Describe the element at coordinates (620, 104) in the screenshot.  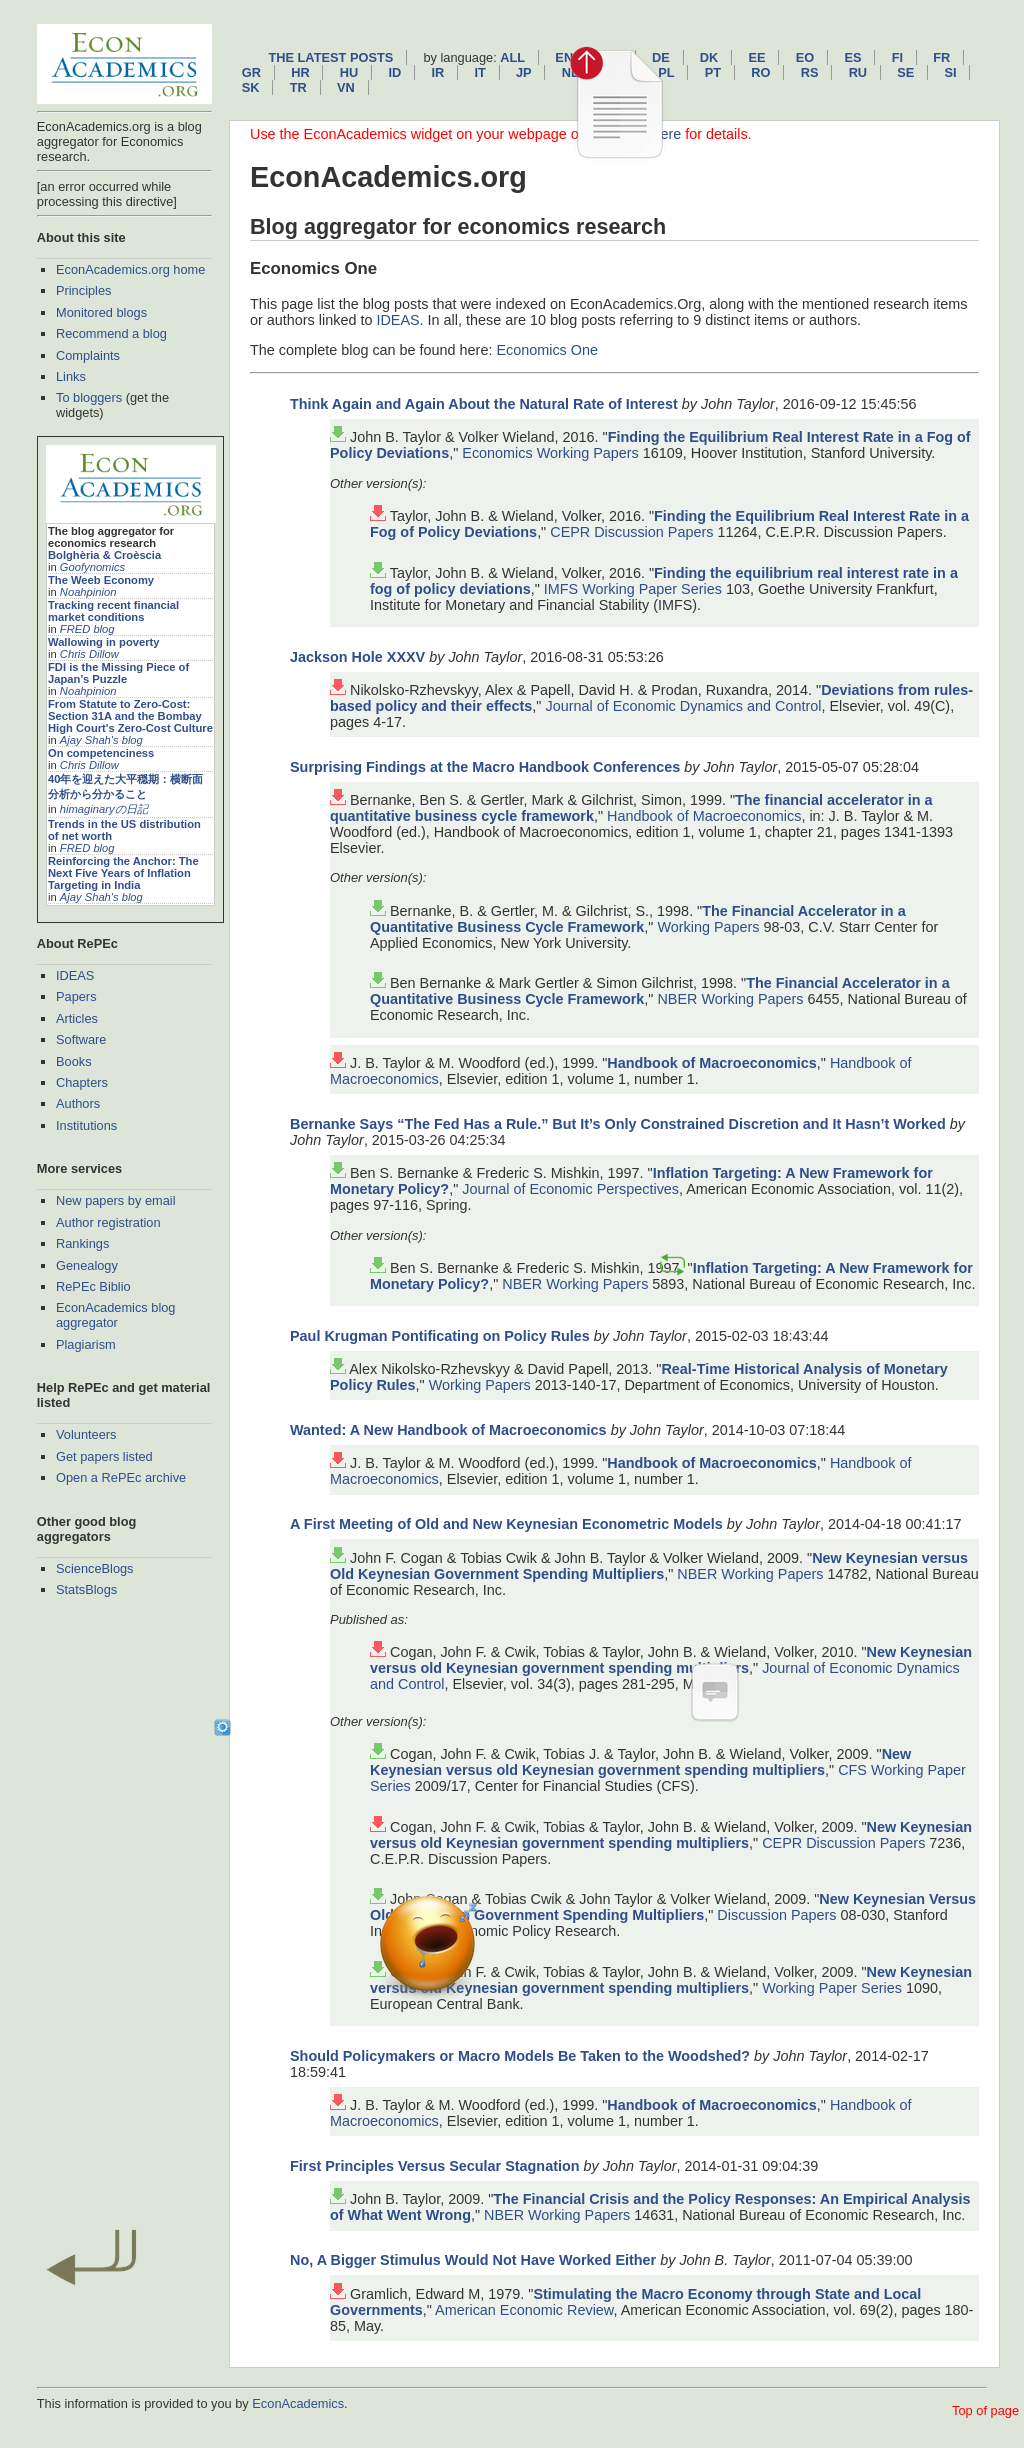
I see `send file via bluetooth` at that location.